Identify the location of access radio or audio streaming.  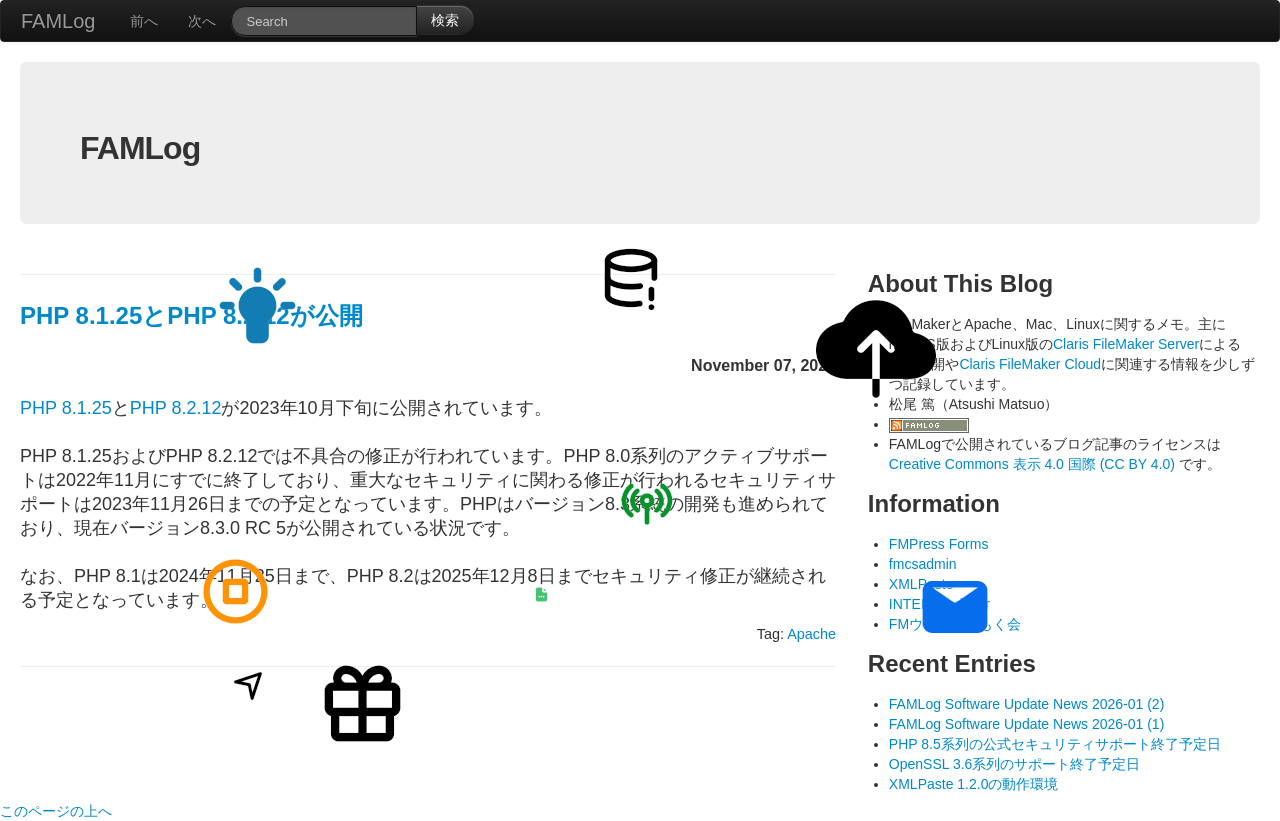
(647, 503).